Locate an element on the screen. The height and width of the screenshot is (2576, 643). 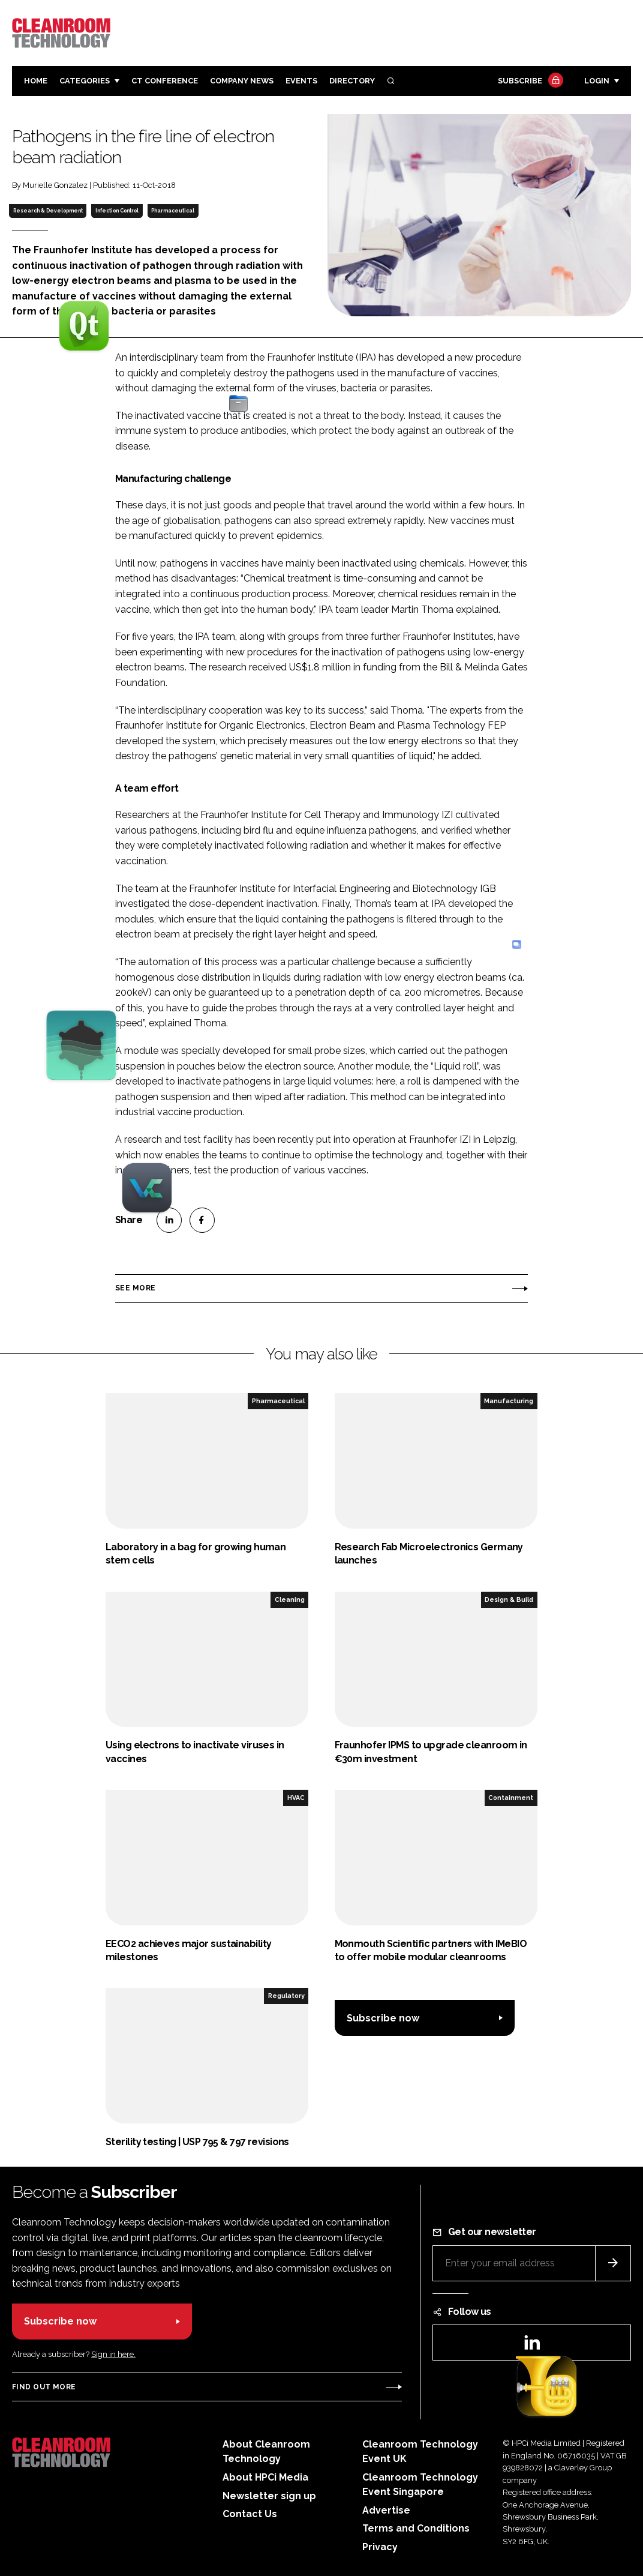
launch gnome mines game is located at coordinates (81, 1045).